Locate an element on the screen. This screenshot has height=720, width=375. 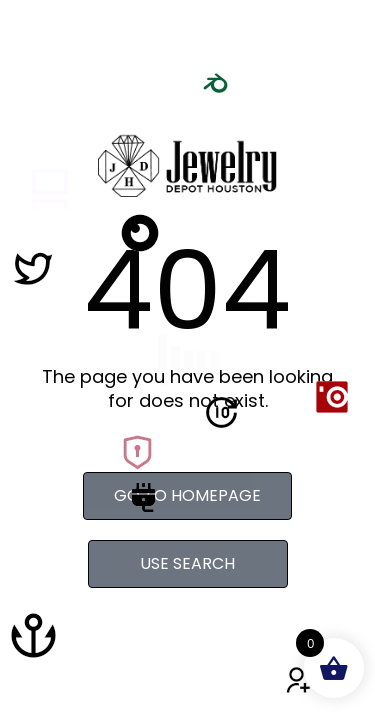
access photo gallery or camera roll is located at coordinates (332, 397).